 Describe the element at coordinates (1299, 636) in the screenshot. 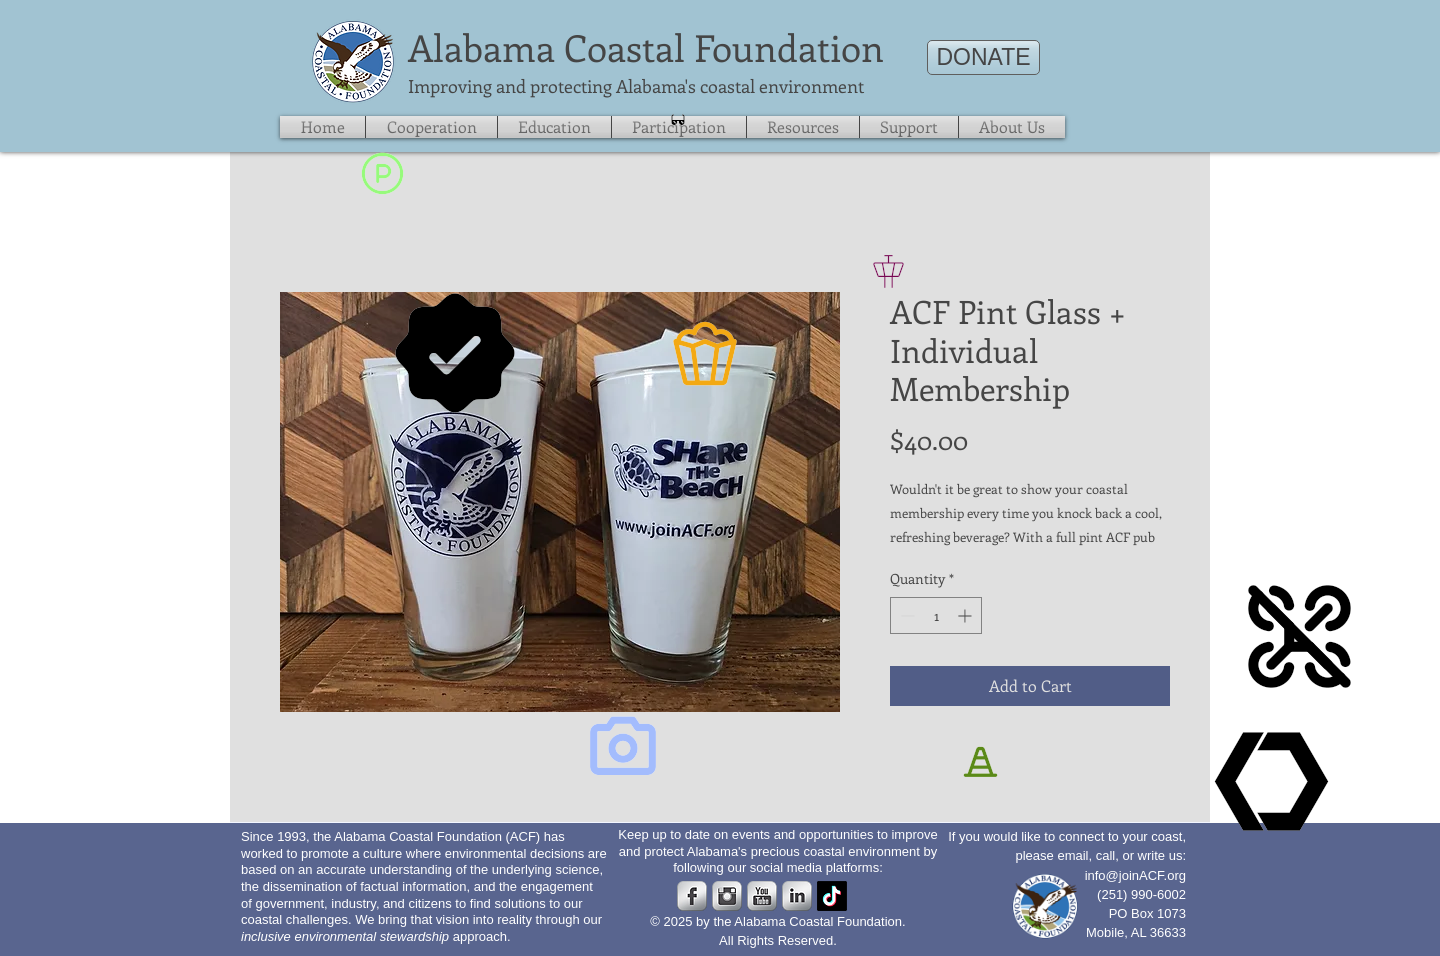

I see `drone connectivity disabled` at that location.